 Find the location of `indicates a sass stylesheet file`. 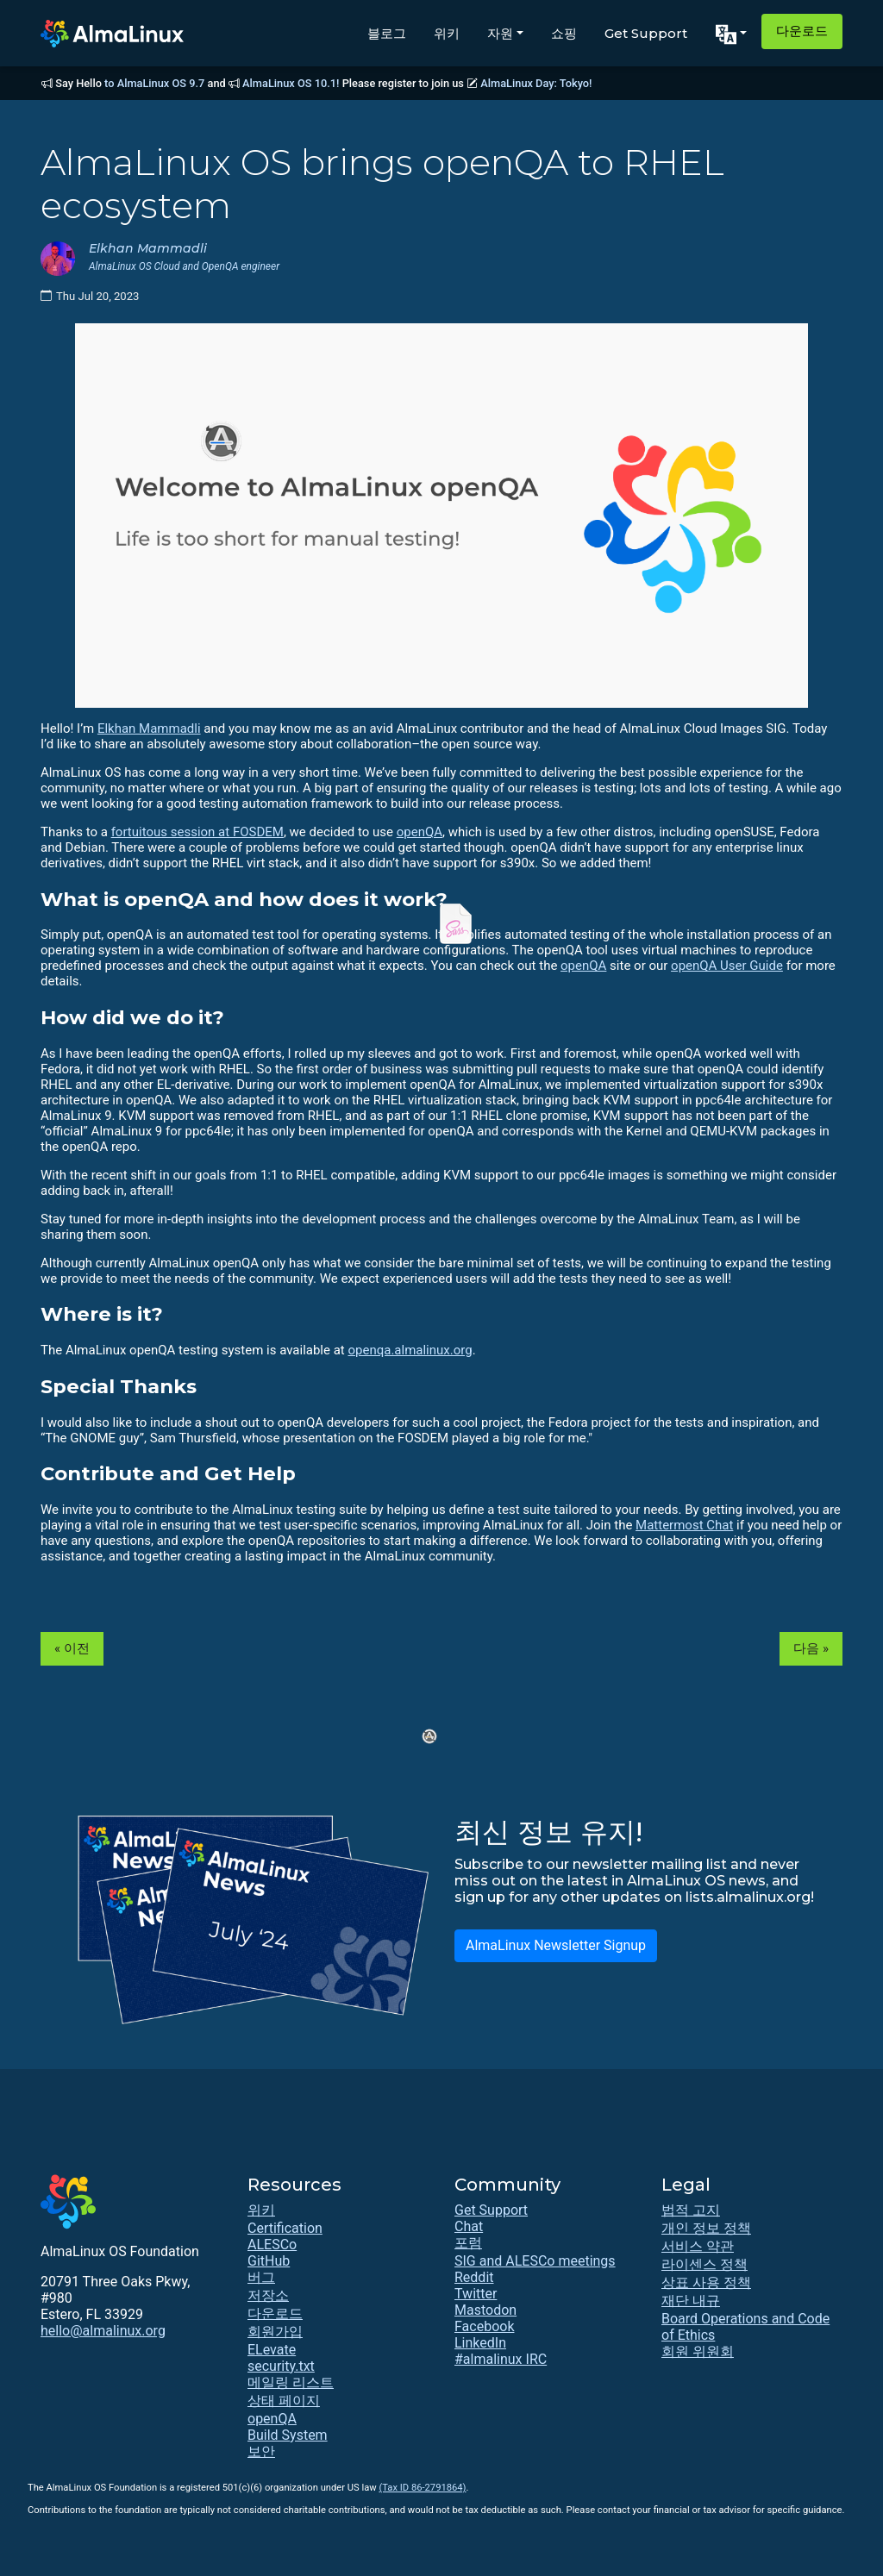

indicates a sass stylesheet file is located at coordinates (455, 923).